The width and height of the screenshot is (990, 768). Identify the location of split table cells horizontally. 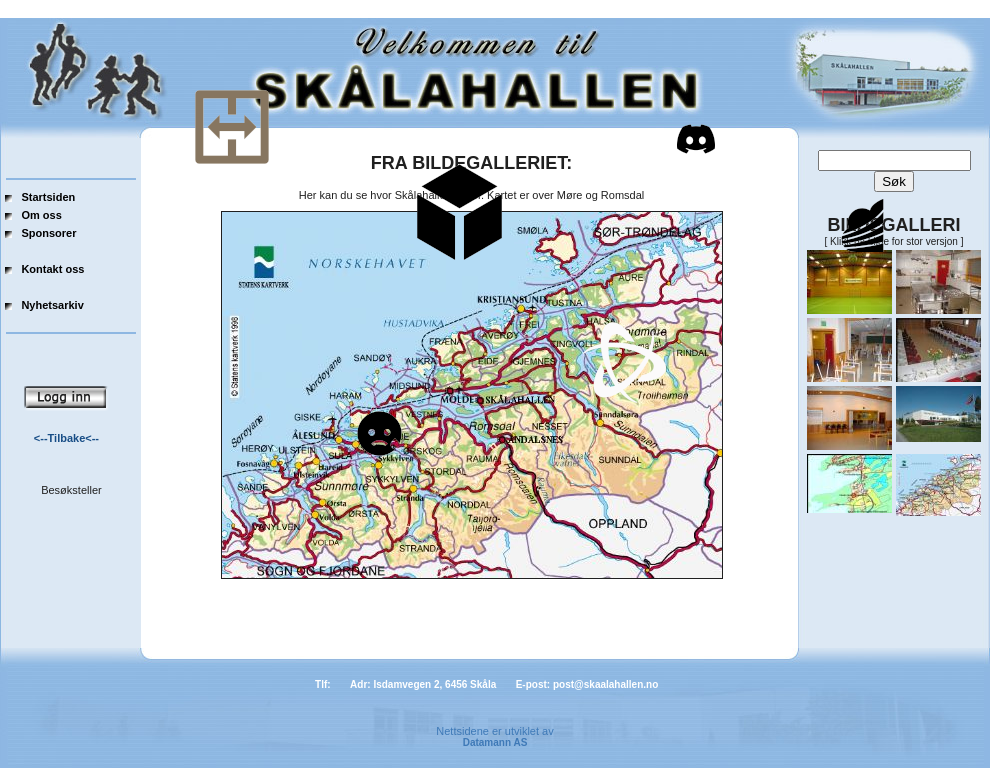
(232, 127).